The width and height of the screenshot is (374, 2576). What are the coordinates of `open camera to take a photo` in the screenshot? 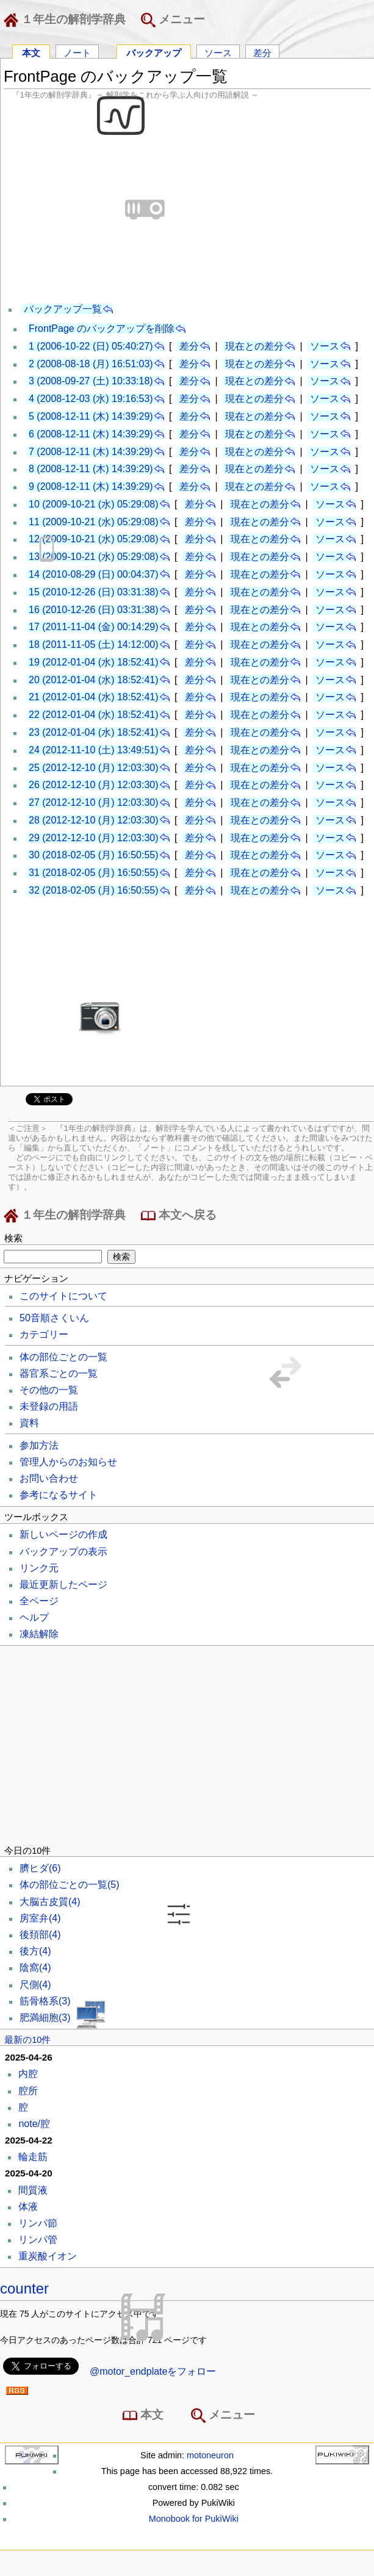 It's located at (100, 1015).